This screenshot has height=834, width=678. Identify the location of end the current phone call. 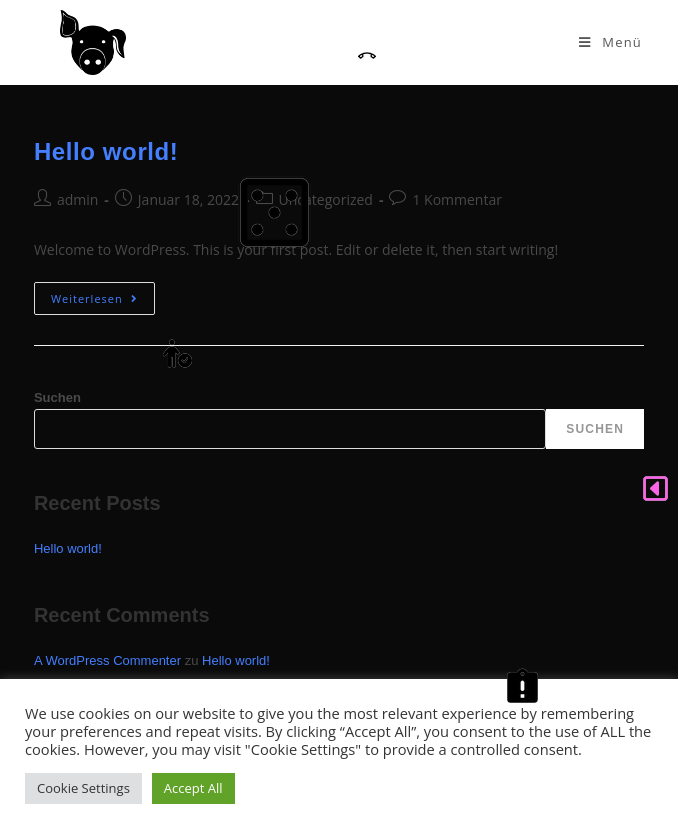
(367, 56).